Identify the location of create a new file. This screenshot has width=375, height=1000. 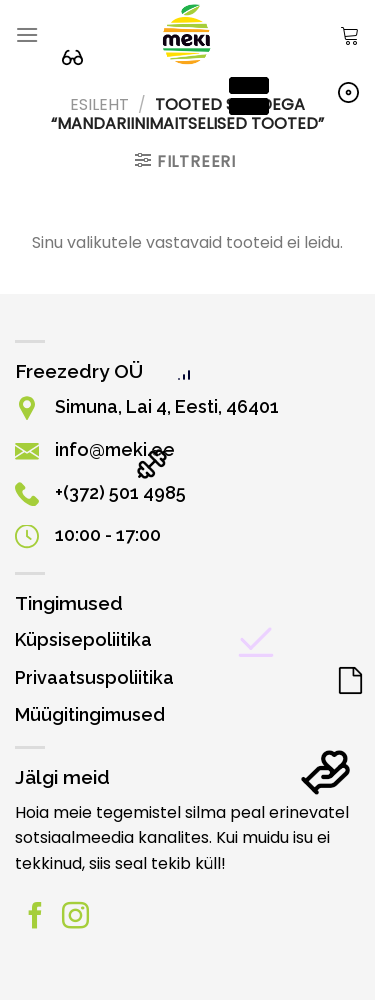
(350, 680).